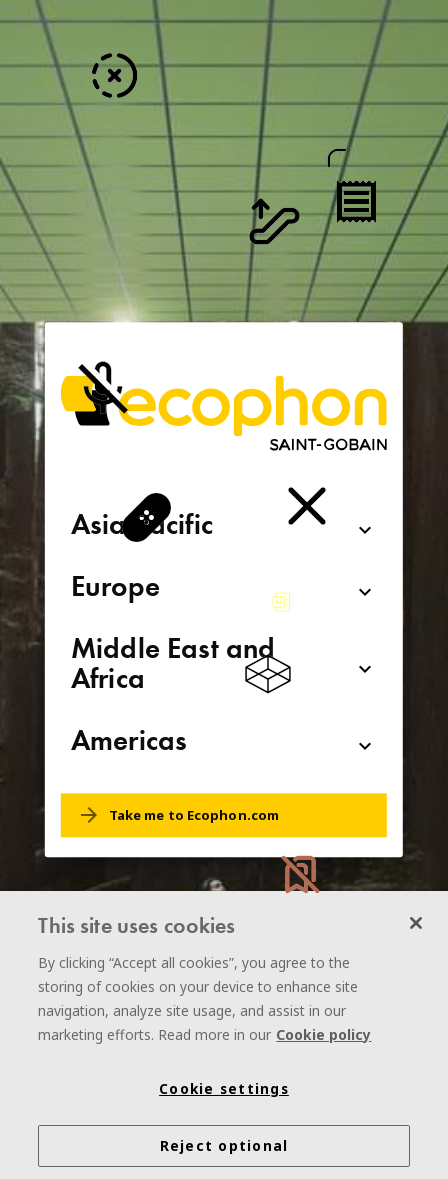  I want to click on close the current window or dialog, so click(307, 506).